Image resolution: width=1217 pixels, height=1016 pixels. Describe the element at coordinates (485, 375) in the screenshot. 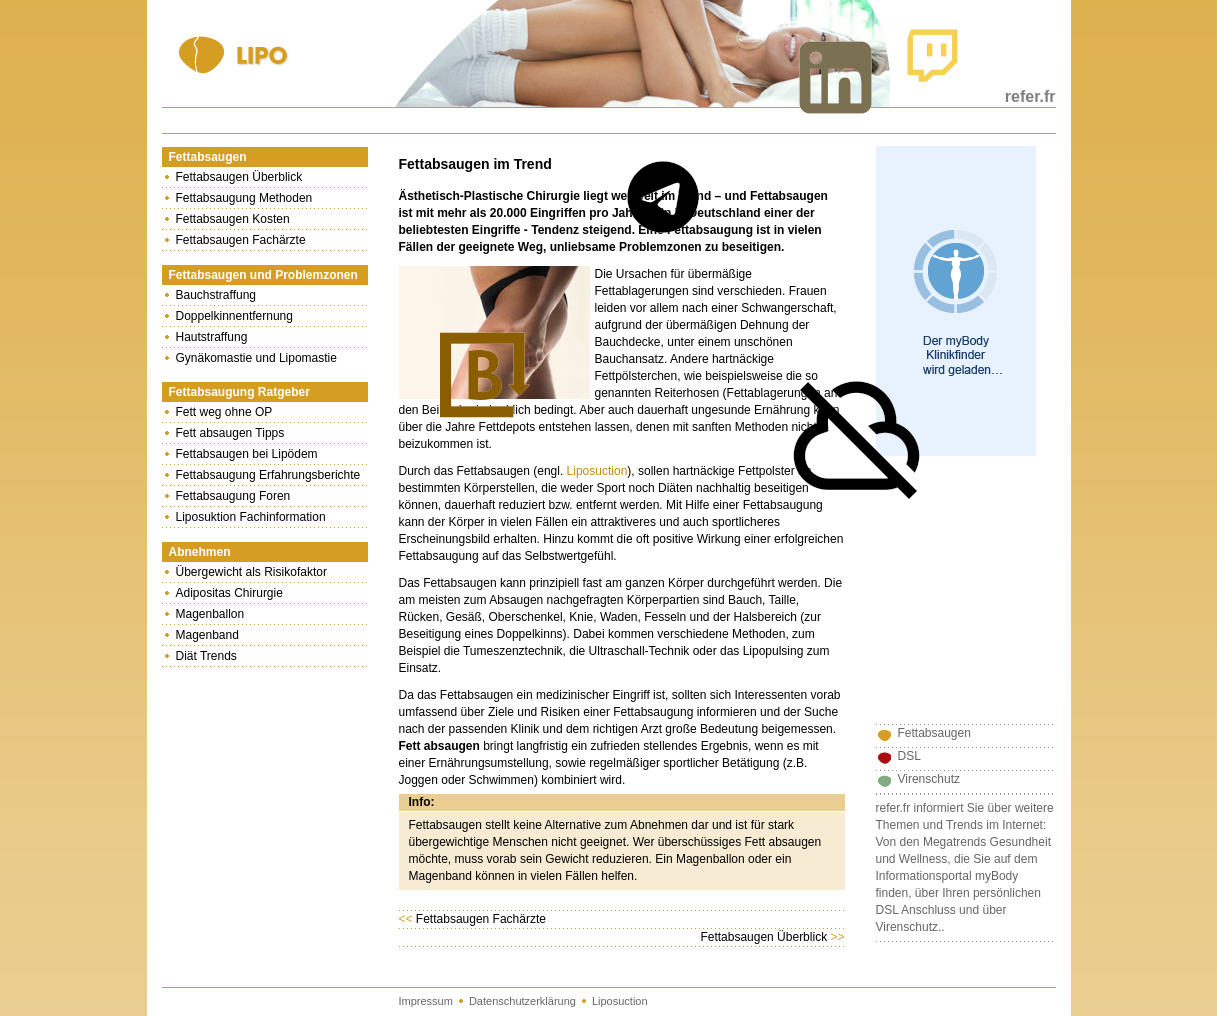

I see `open brandfolder digital asset management` at that location.